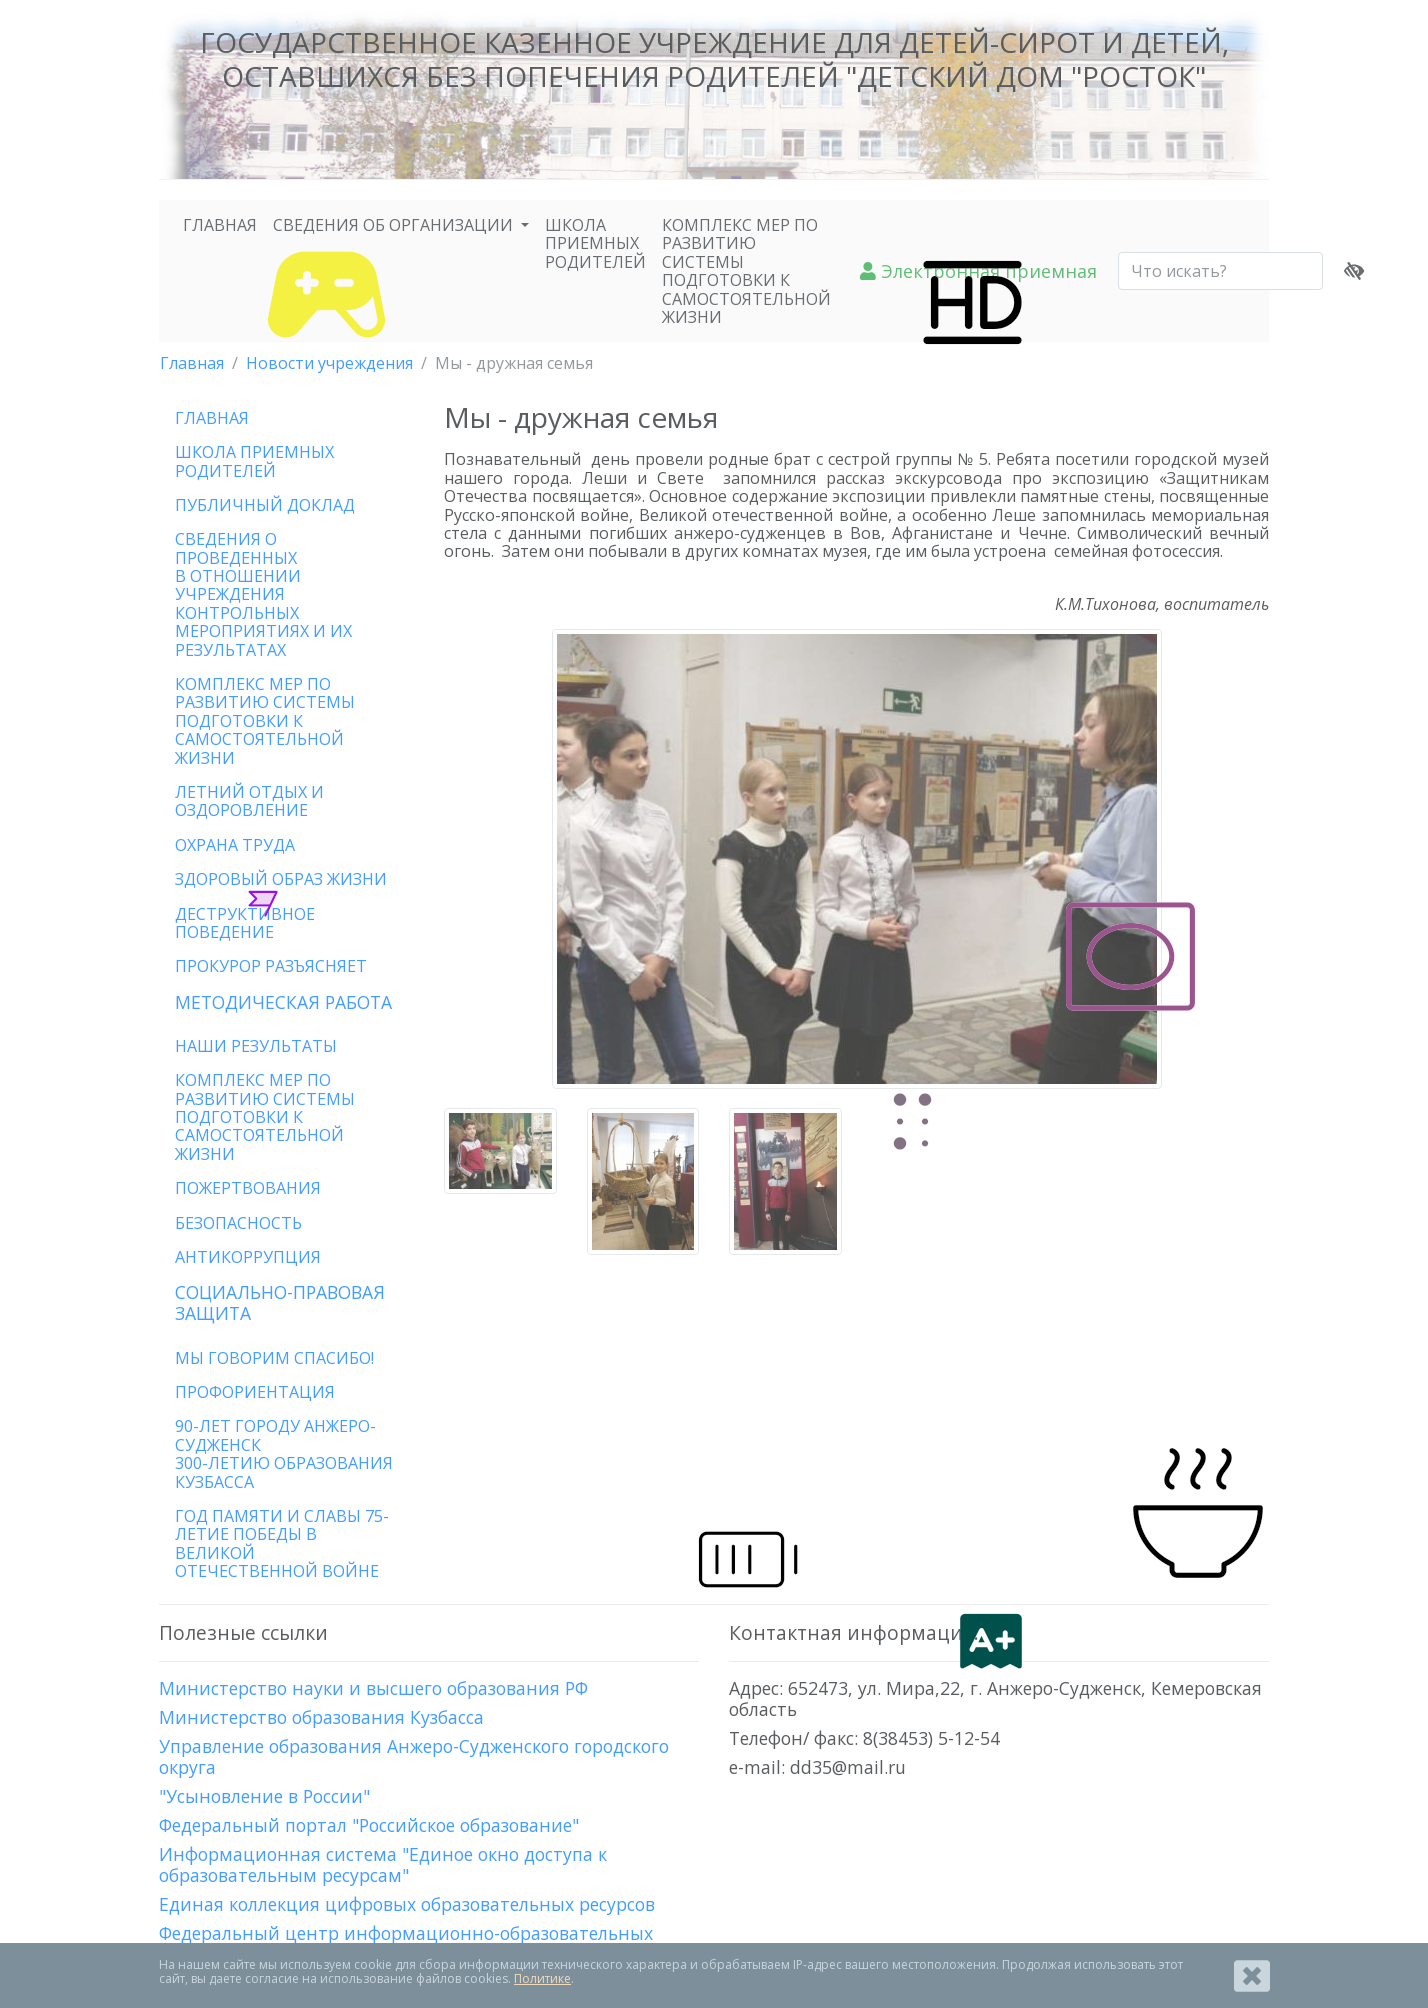  Describe the element at coordinates (1130, 956) in the screenshot. I see `apply vignette effect to photo` at that location.